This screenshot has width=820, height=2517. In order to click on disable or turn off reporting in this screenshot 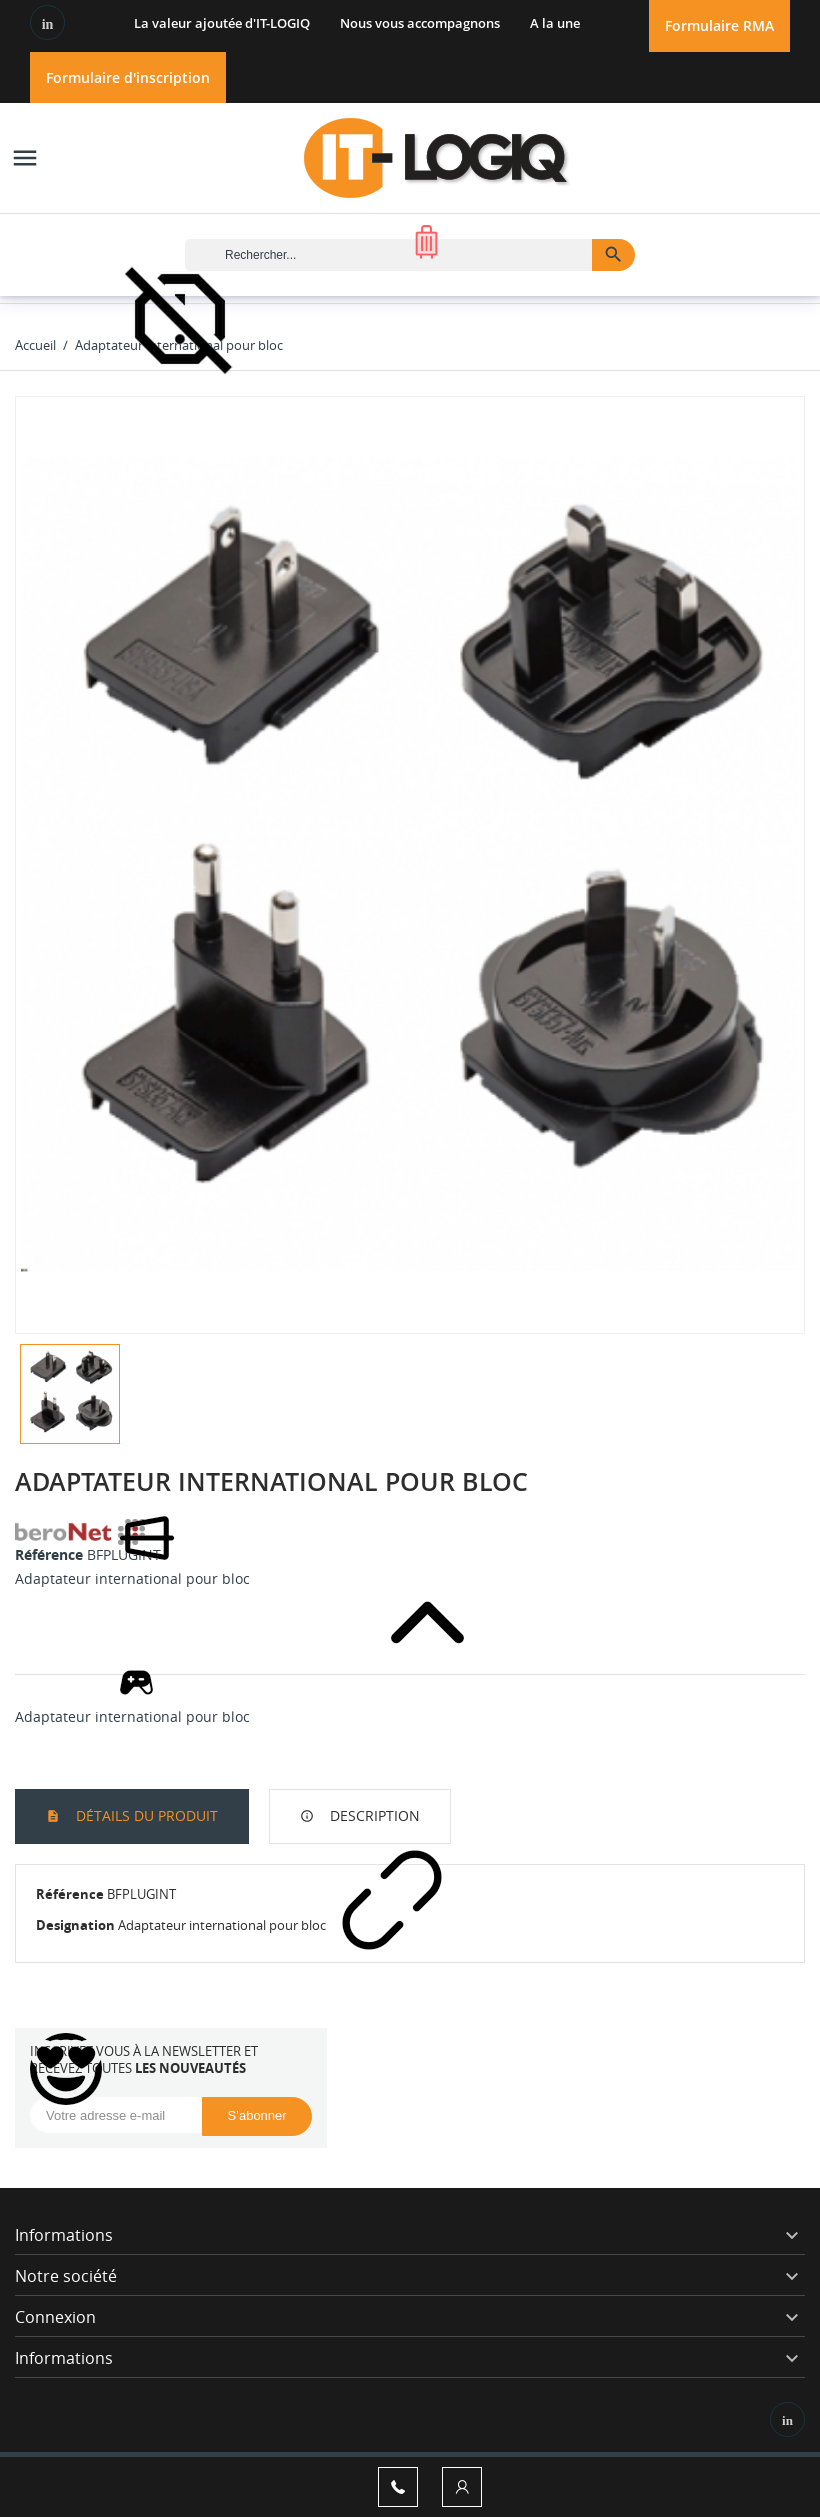, I will do `click(180, 319)`.